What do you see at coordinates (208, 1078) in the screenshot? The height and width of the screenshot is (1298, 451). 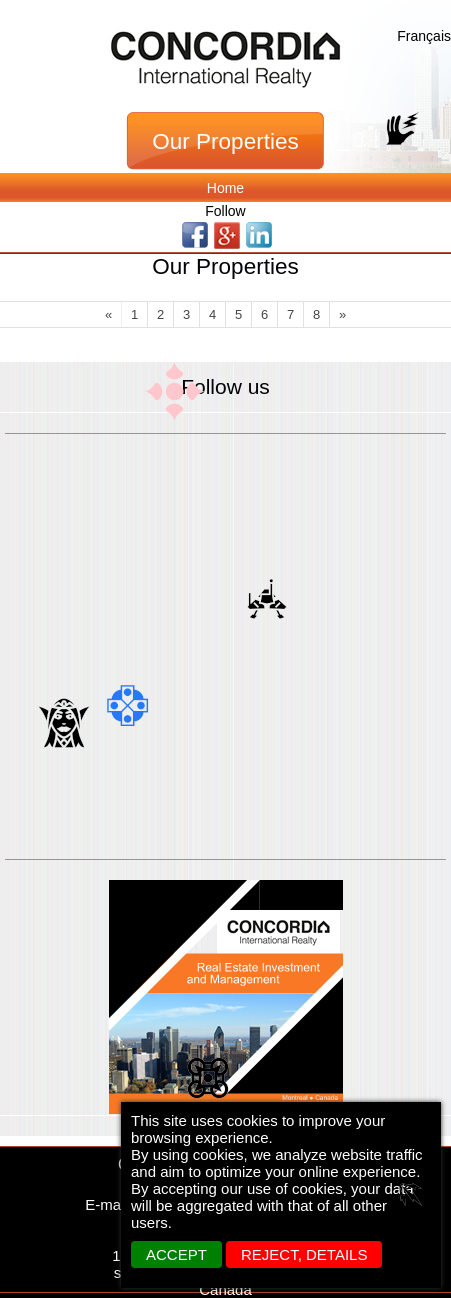 I see `launch drone or quadcopter controls` at bounding box center [208, 1078].